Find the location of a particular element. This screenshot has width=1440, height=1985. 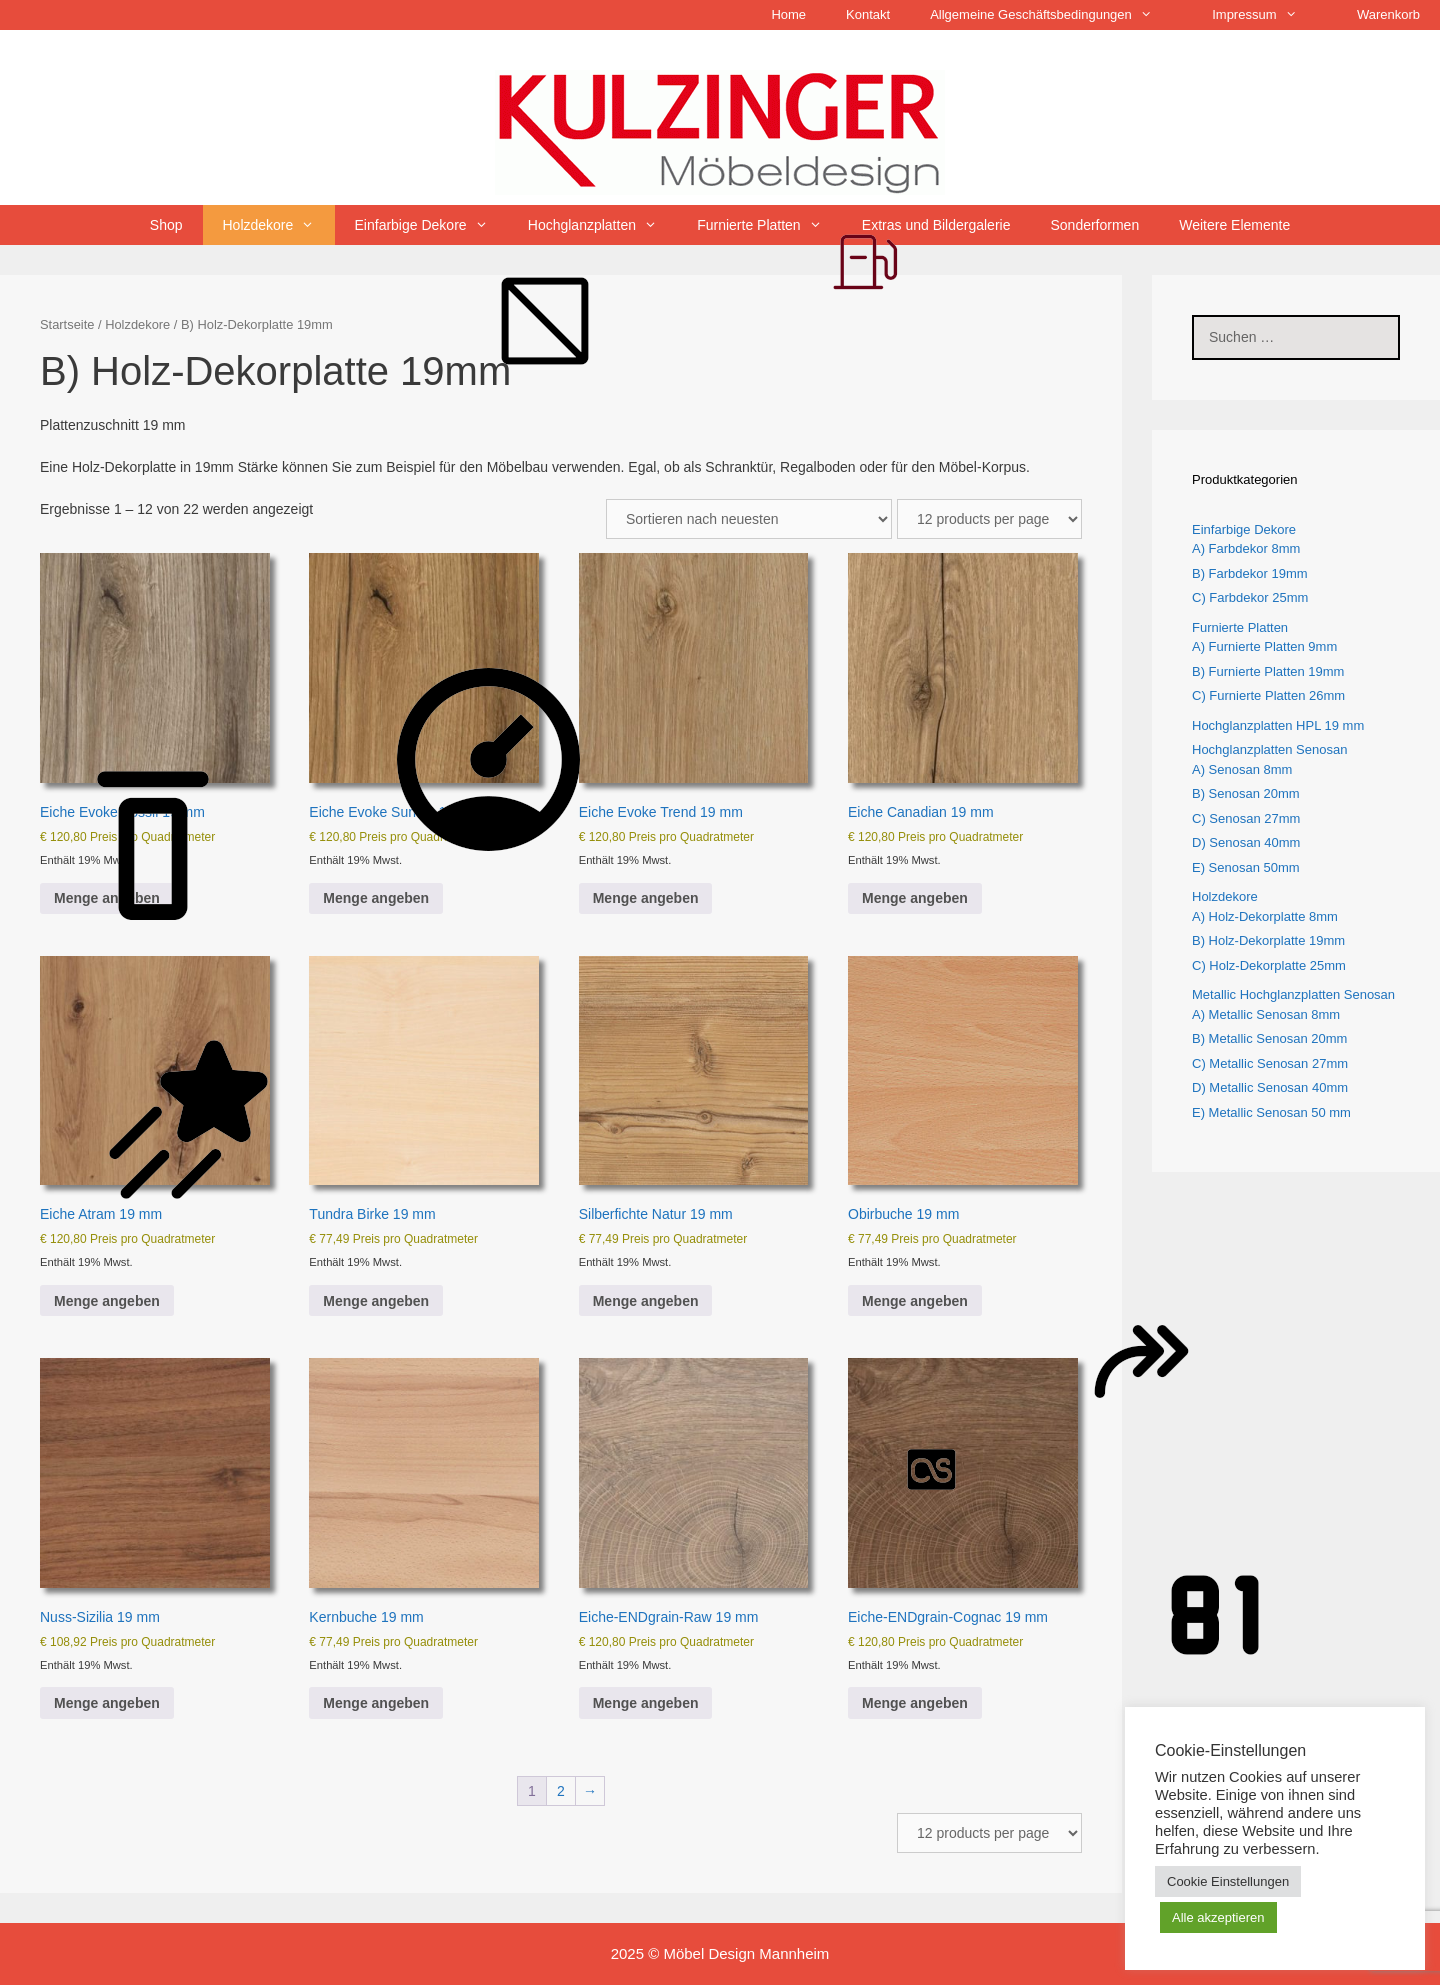

mark as favorite or featured is located at coordinates (188, 1119).